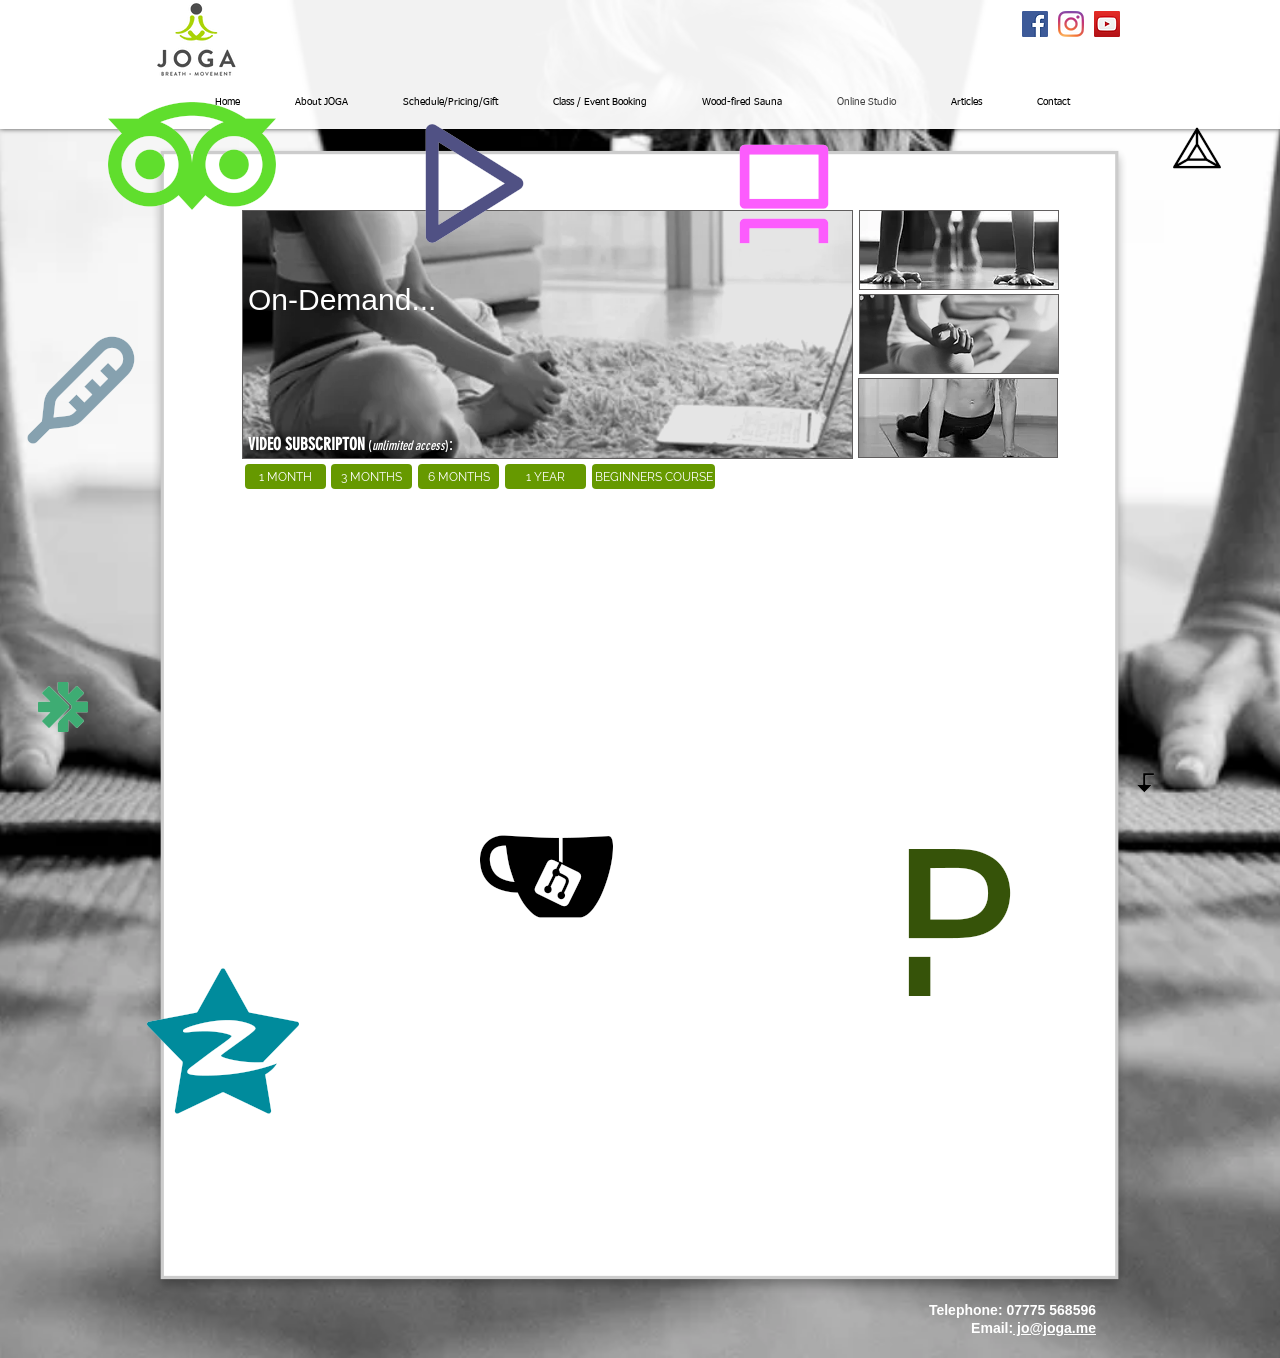  Describe the element at coordinates (1145, 781) in the screenshot. I see `navigate back and down in a menu hierarchy` at that location.